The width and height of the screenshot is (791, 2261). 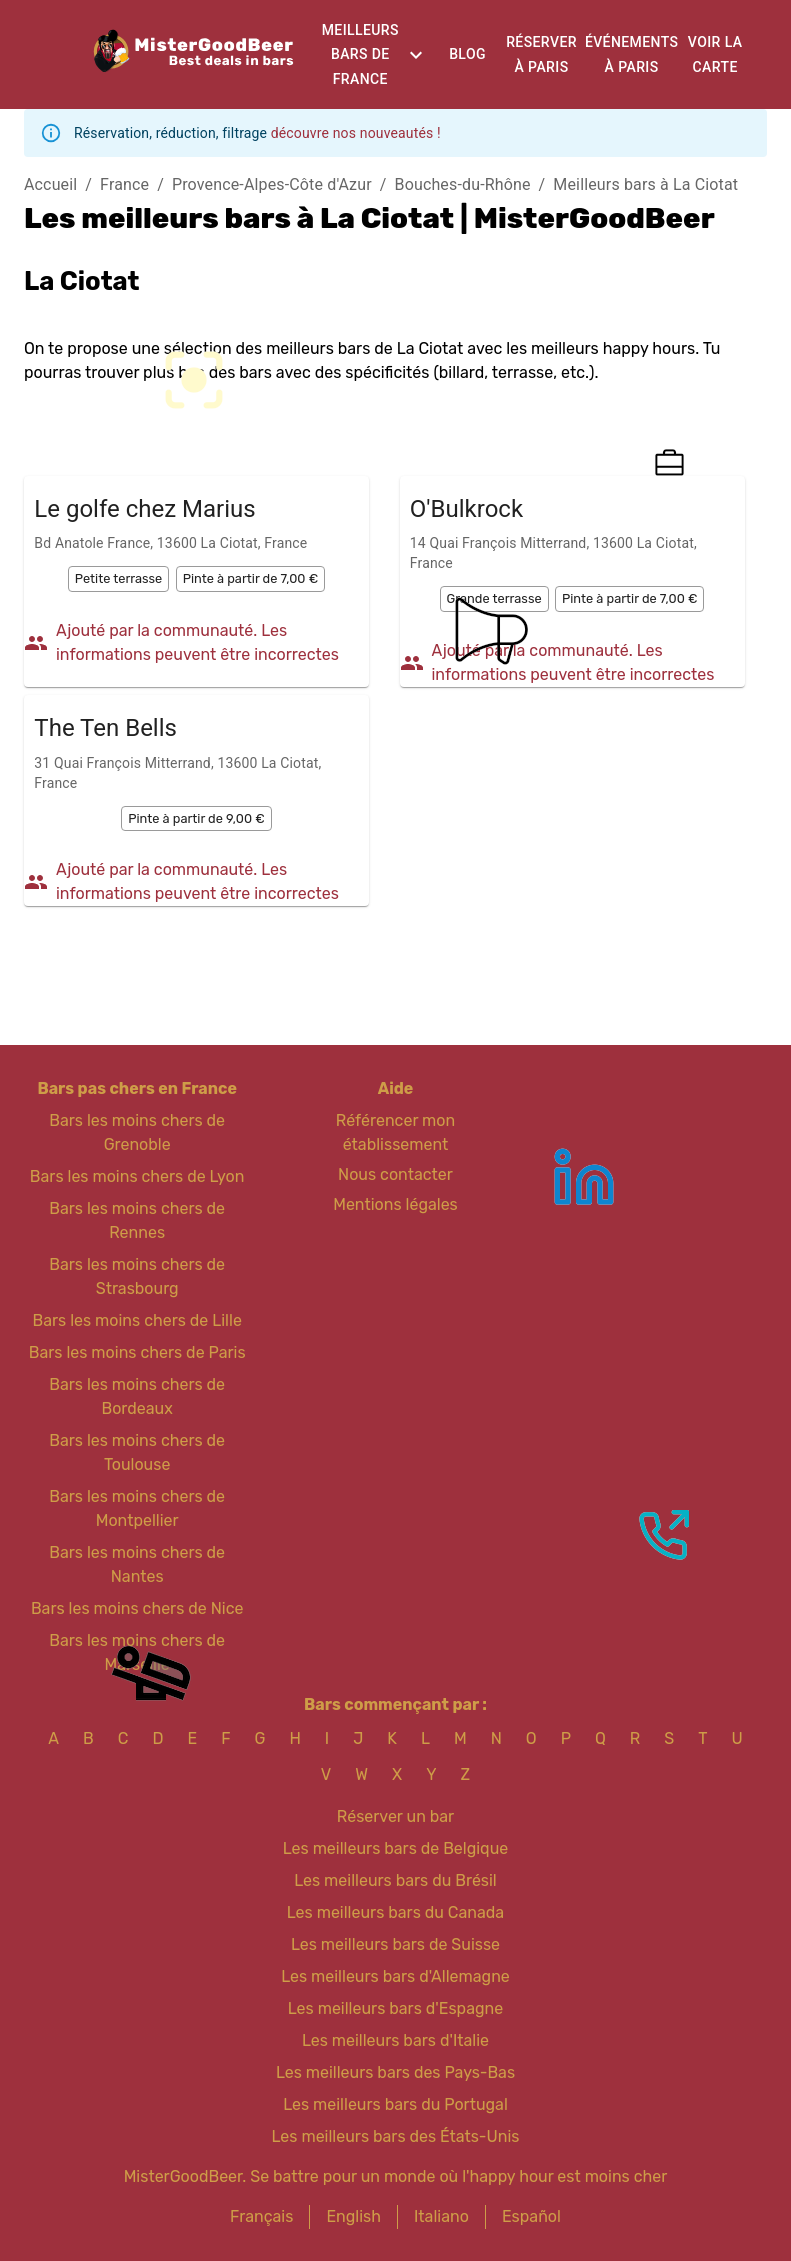 What do you see at coordinates (663, 1536) in the screenshot?
I see `make an outgoing call` at bounding box center [663, 1536].